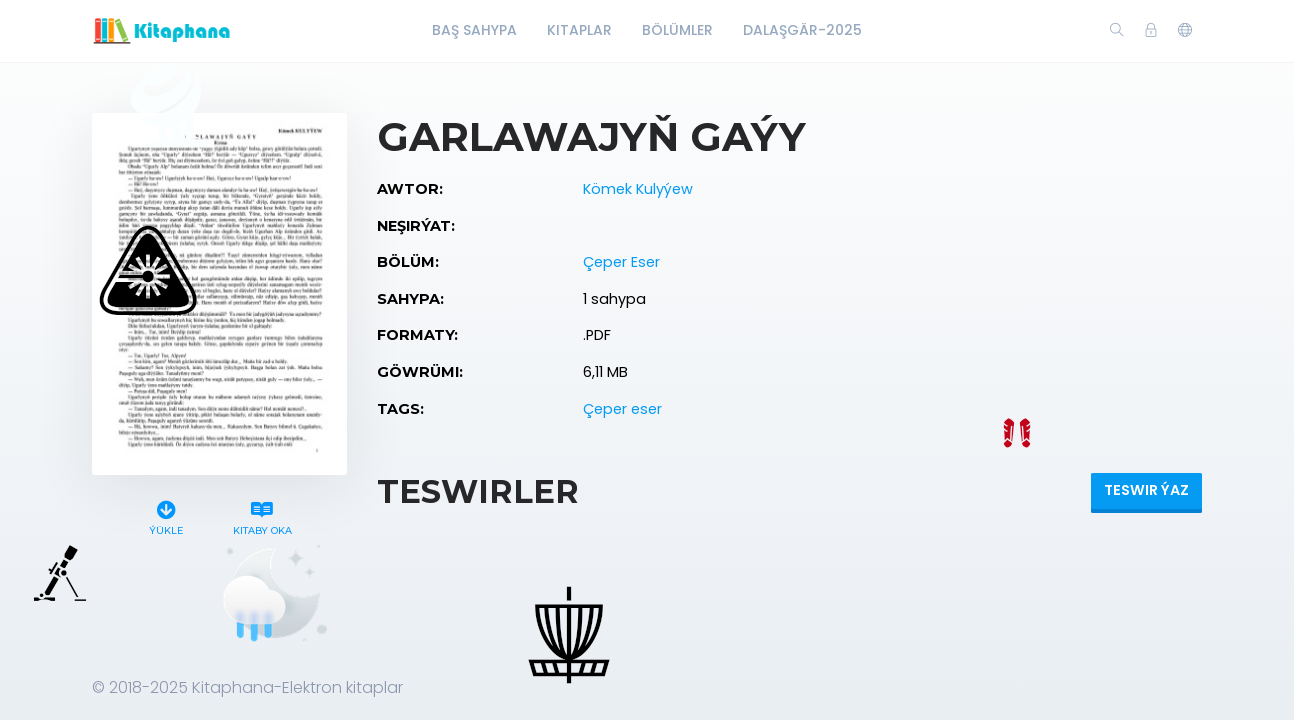  What do you see at coordinates (275, 593) in the screenshot?
I see `indicates nighttime rain or showers in weather forecast` at bounding box center [275, 593].